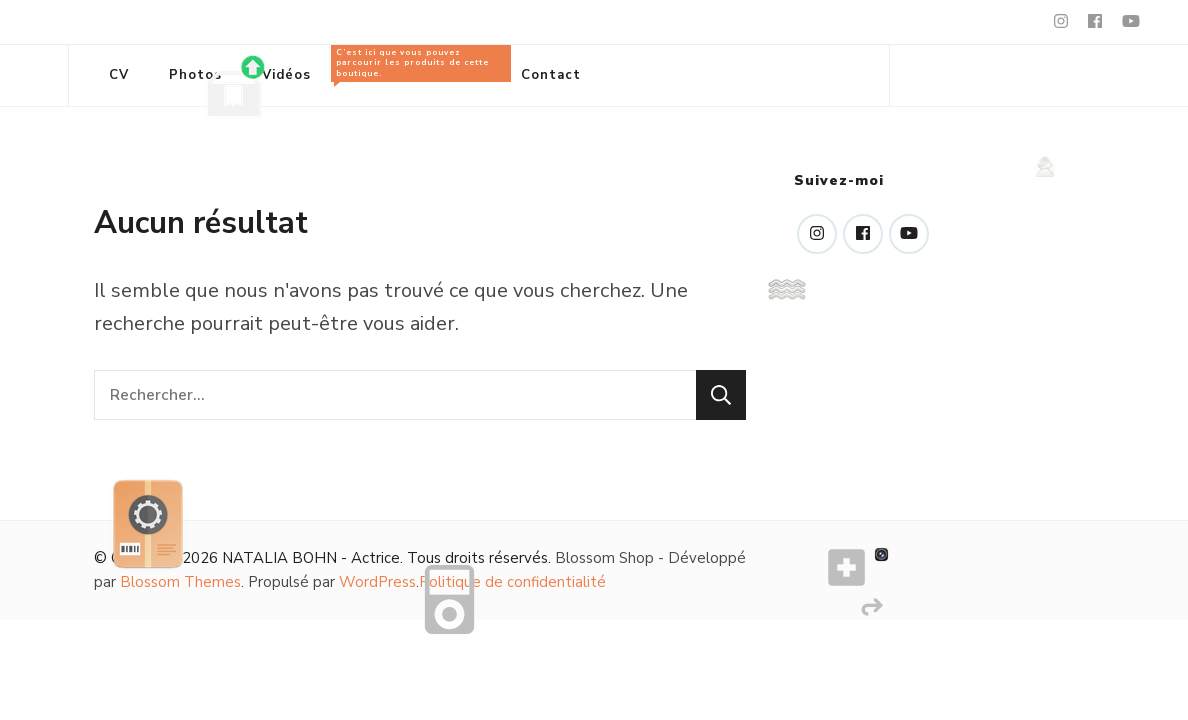 This screenshot has height=720, width=1188. Describe the element at coordinates (787, 288) in the screenshot. I see `indicates foggy weather conditions` at that location.